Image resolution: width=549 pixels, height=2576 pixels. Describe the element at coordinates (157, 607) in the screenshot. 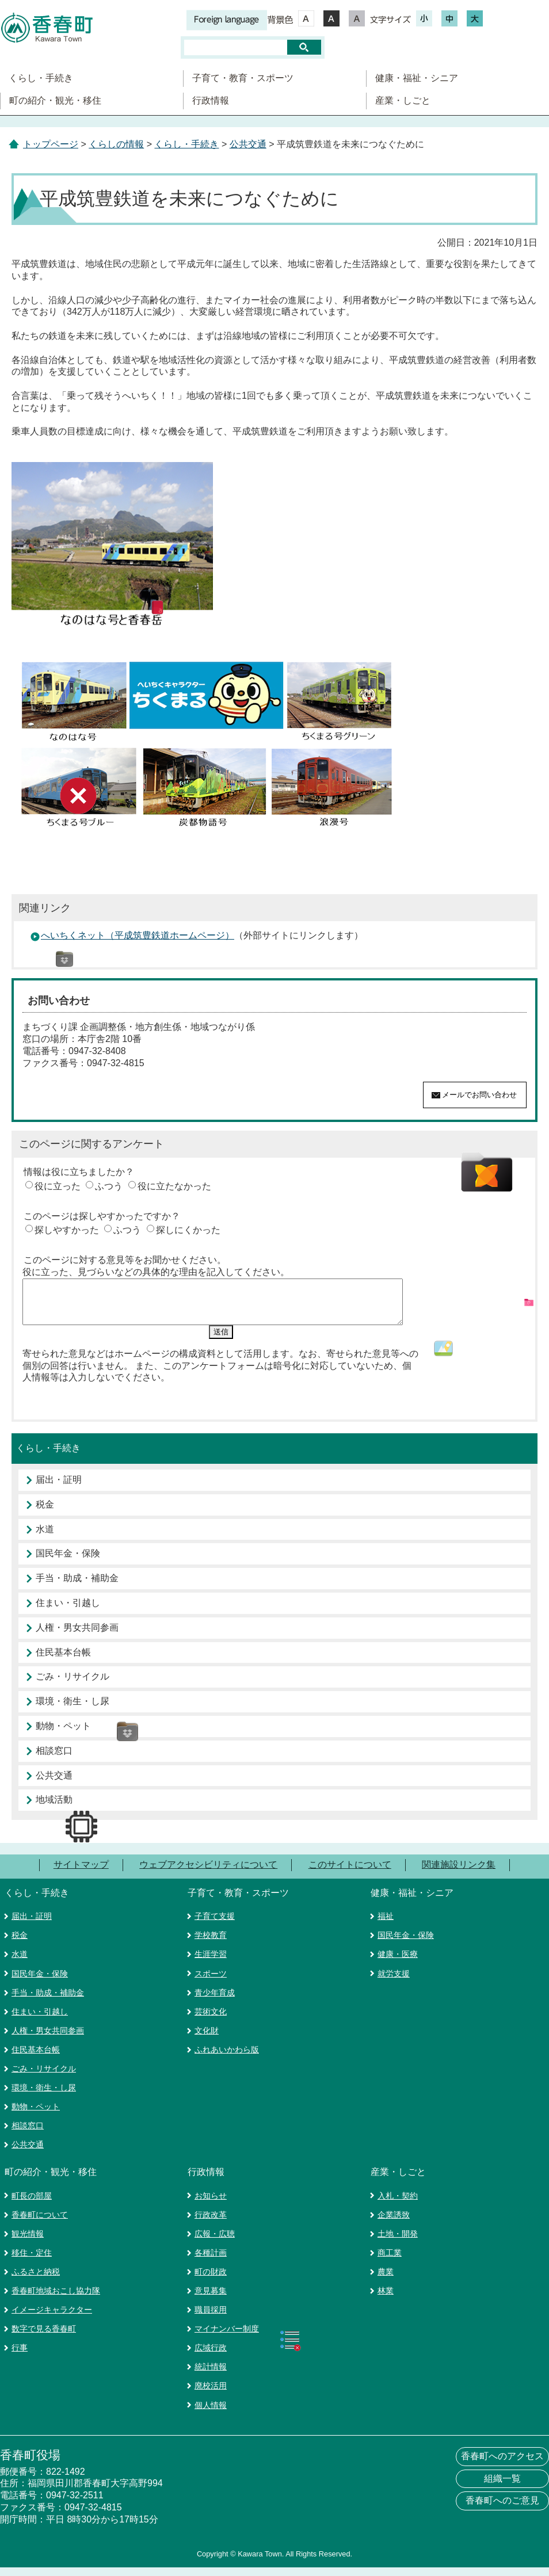

I see `open the dictionary app` at that location.